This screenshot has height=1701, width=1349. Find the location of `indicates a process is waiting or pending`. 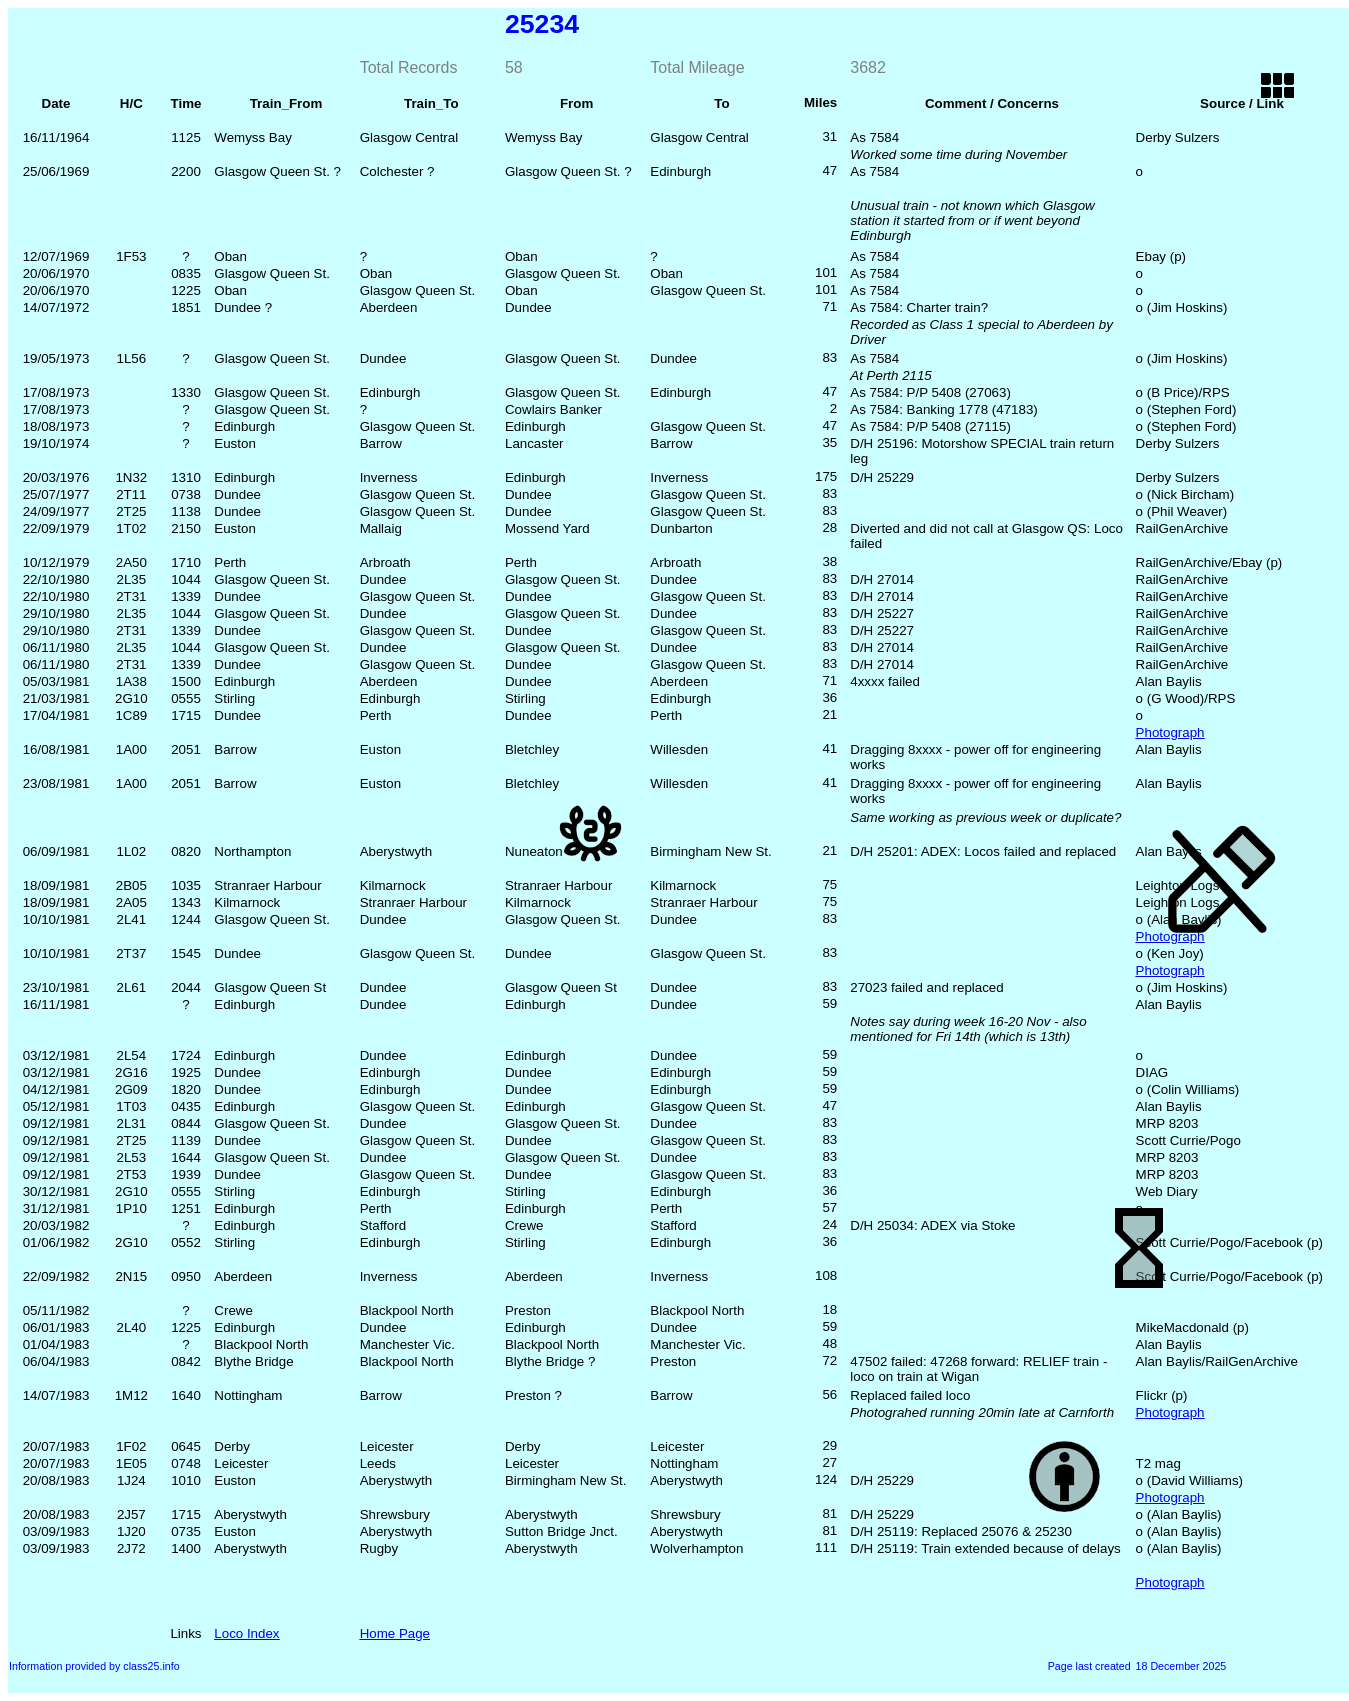

indicates a process is waiting or pending is located at coordinates (1139, 1248).